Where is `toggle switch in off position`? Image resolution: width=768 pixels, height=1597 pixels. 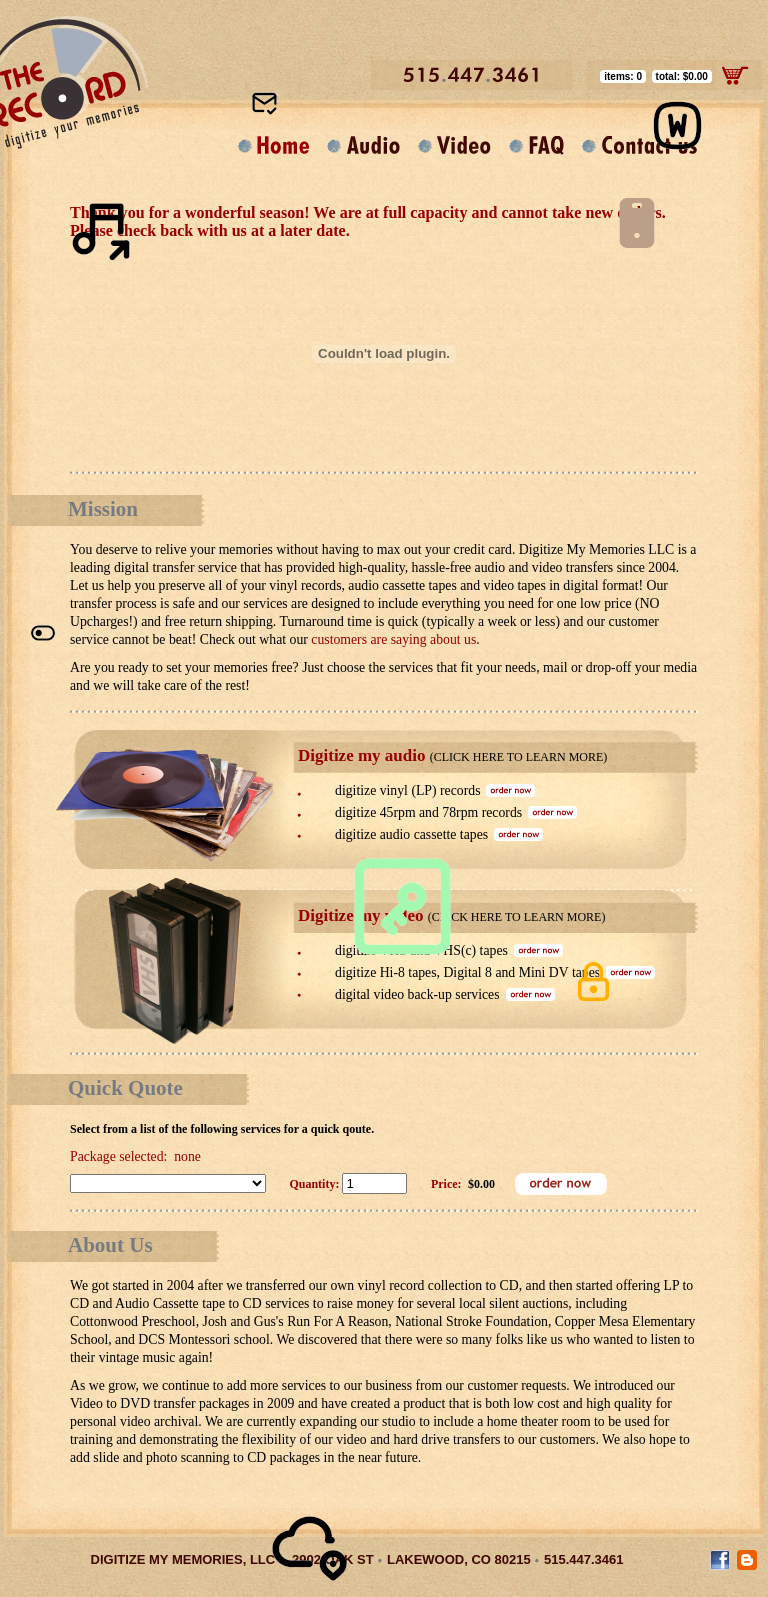
toggle switch in off position is located at coordinates (43, 633).